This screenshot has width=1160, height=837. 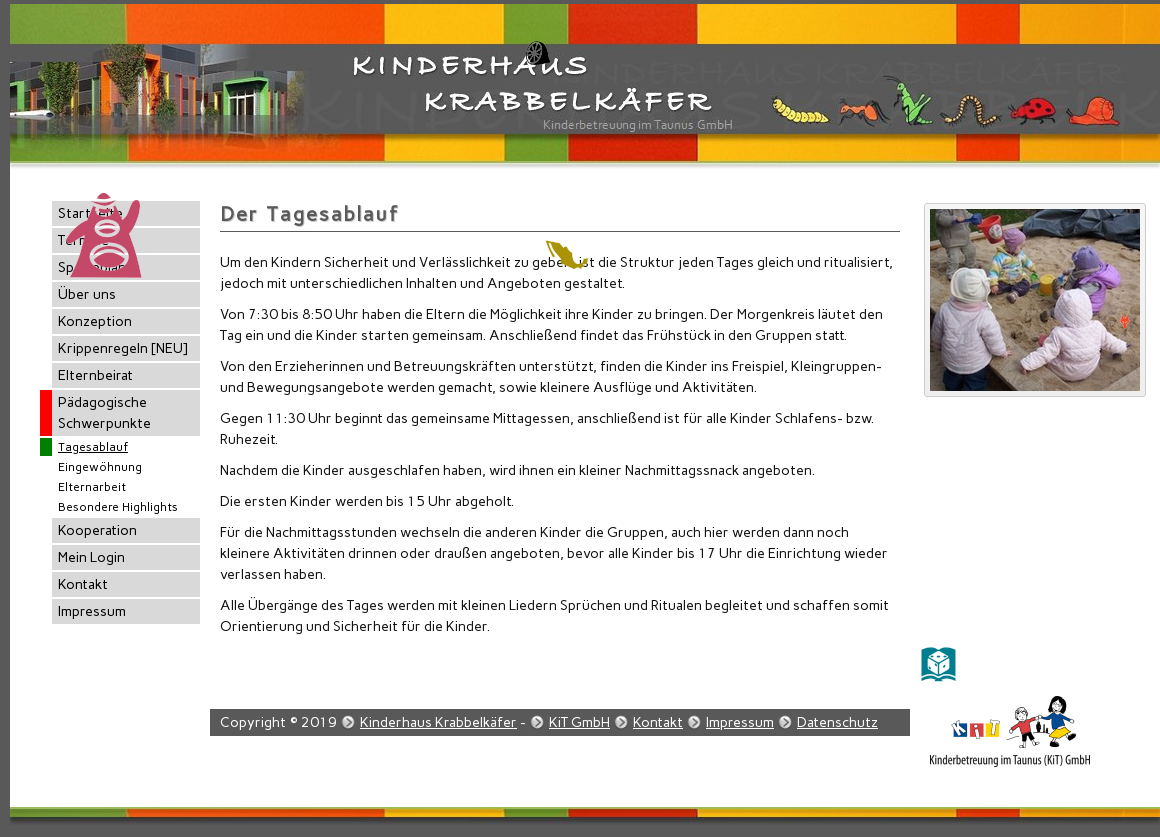 I want to click on icon representing a tentacle creature or monster in a game, so click(x=105, y=234).